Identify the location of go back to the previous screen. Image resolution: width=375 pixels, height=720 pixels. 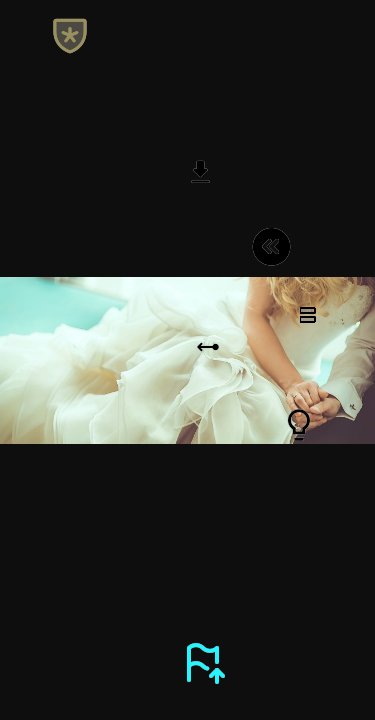
(208, 347).